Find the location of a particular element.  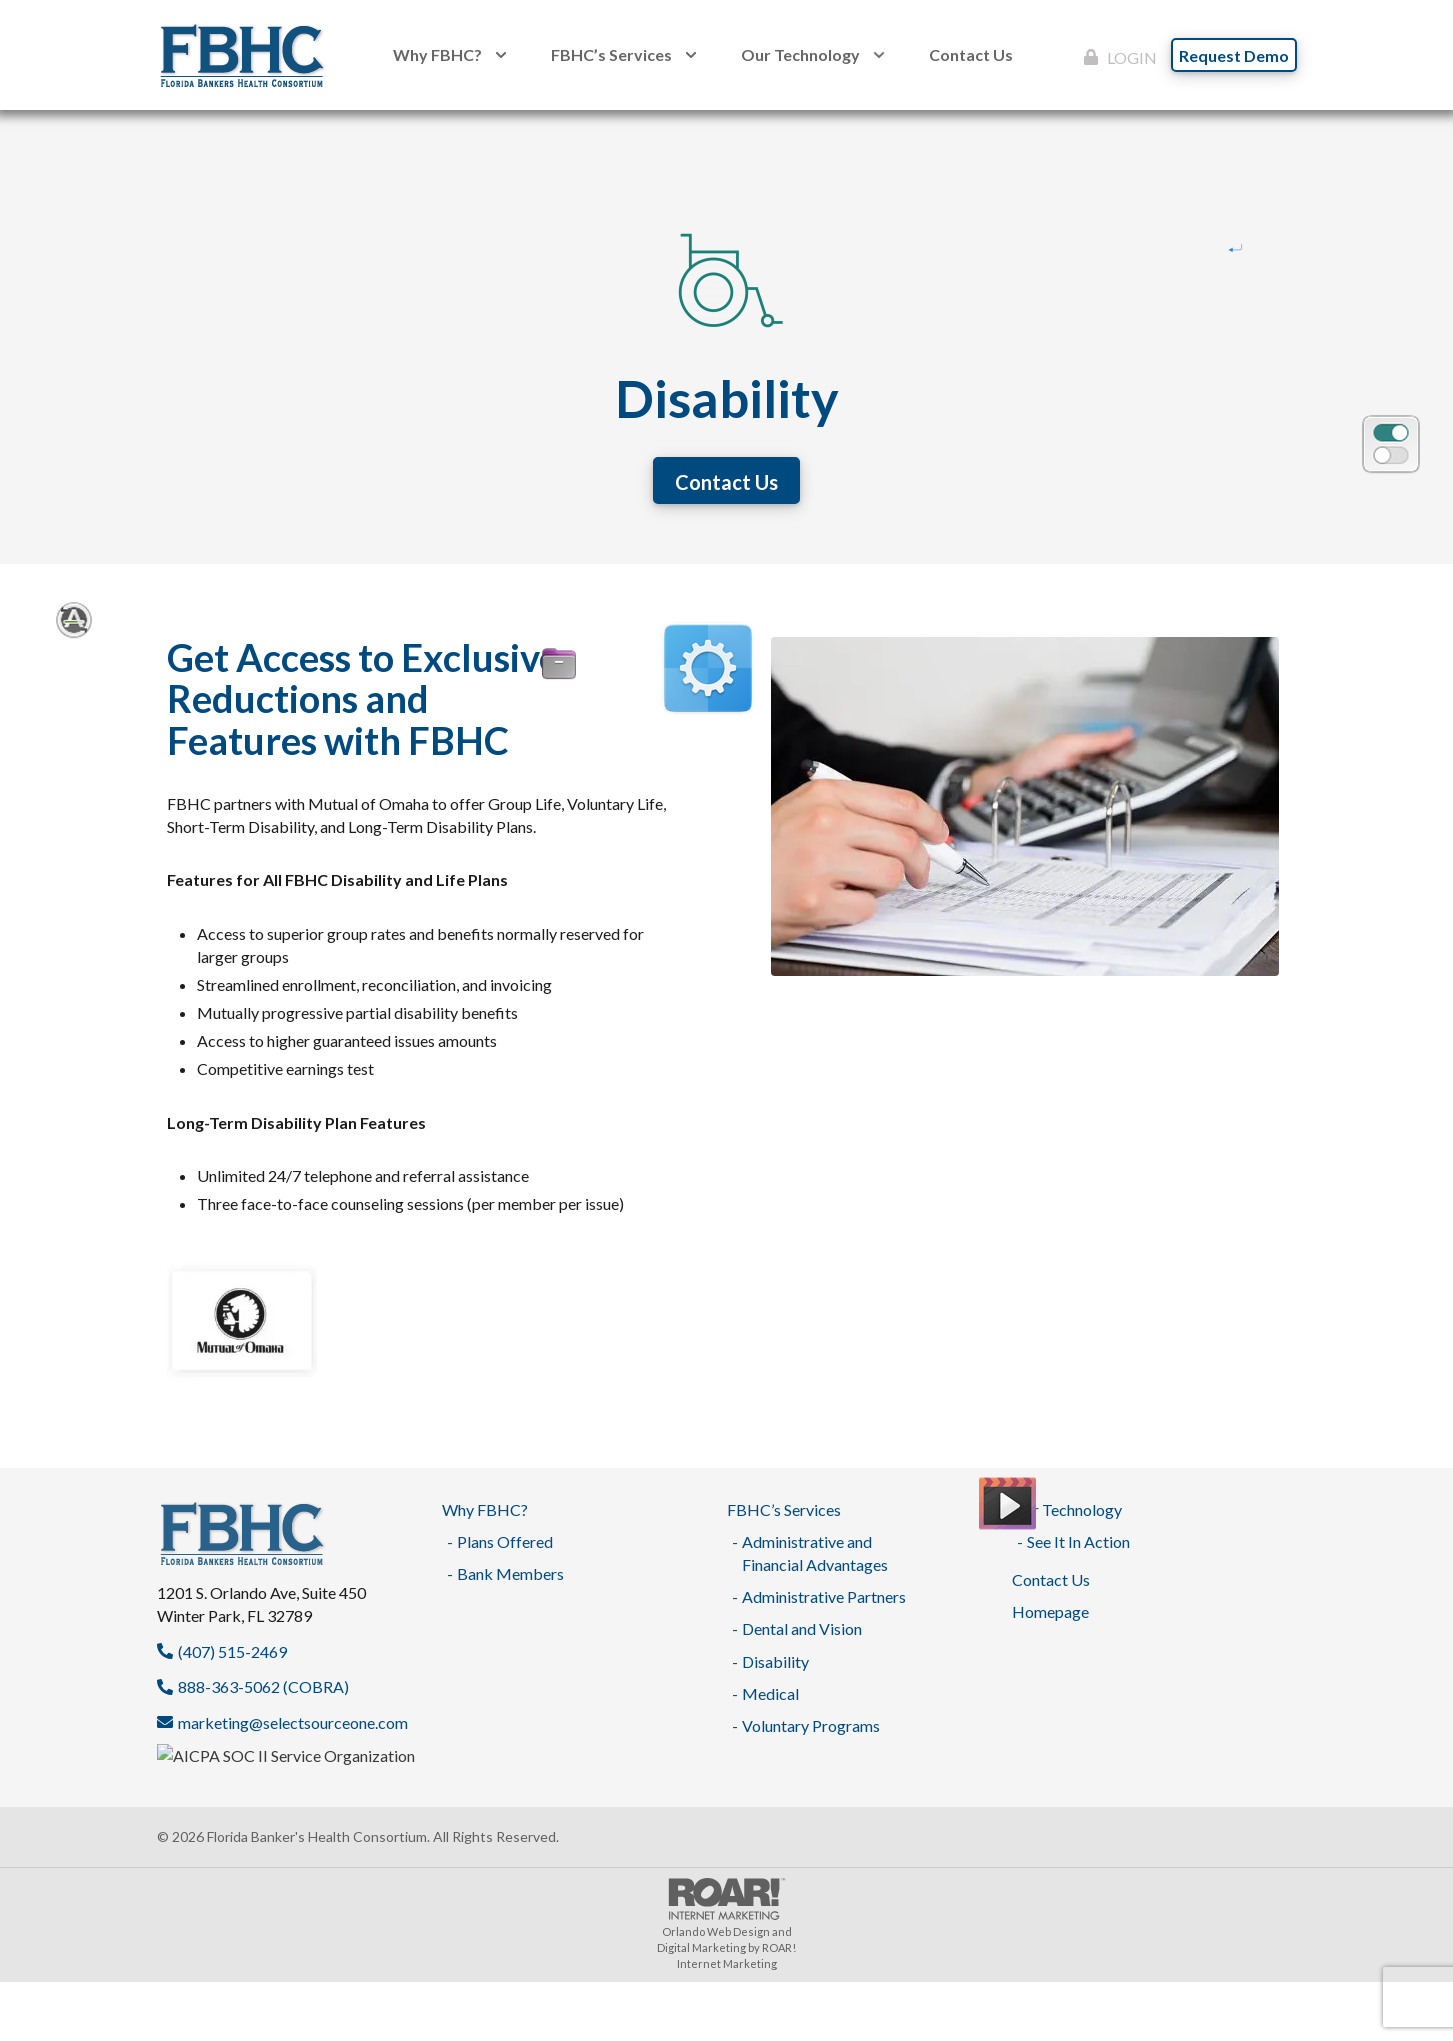

reply to an email message is located at coordinates (1235, 248).